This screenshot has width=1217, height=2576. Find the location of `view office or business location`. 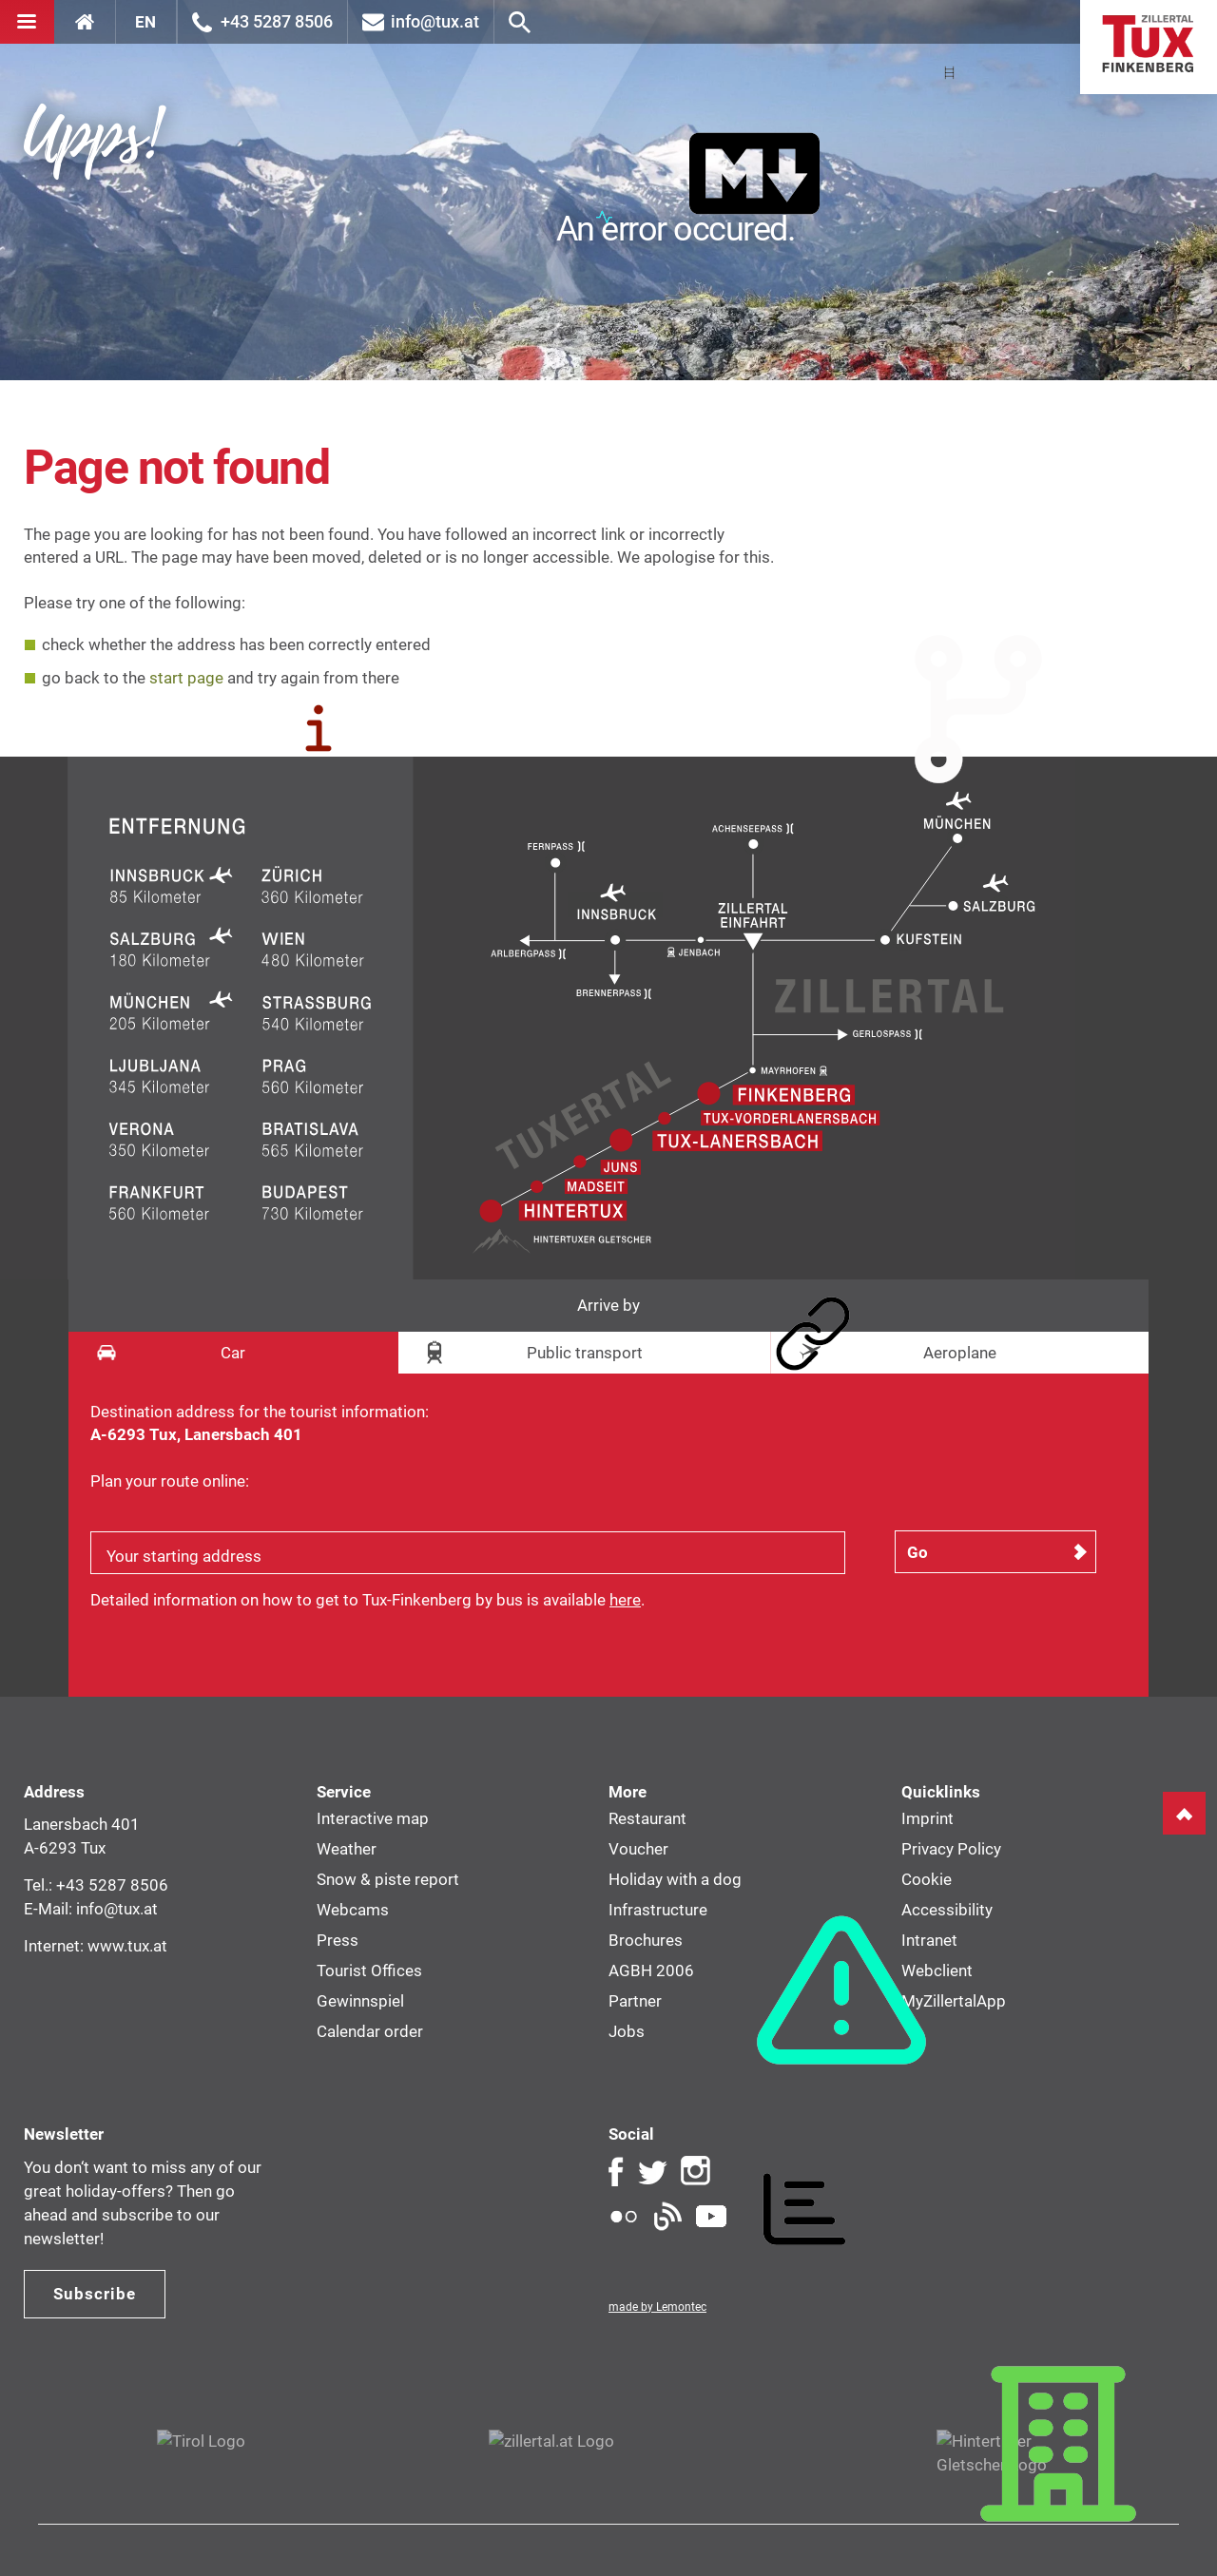

view office or business location is located at coordinates (1058, 2444).